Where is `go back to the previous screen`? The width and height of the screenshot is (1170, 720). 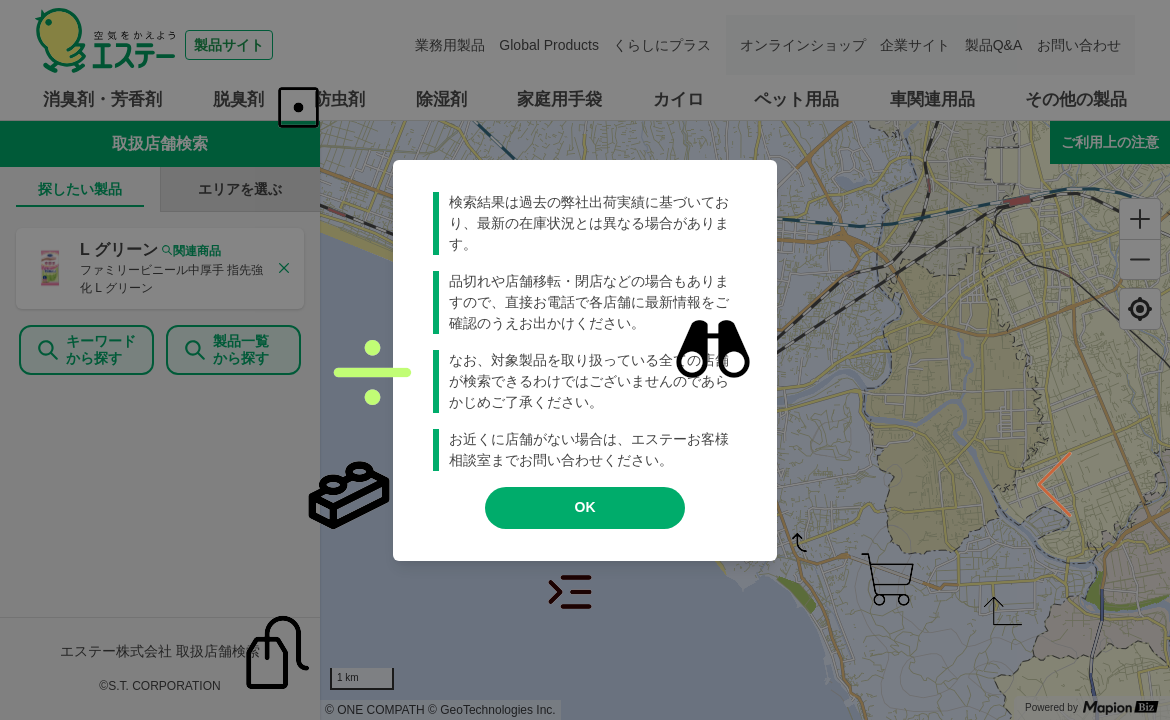 go back to the previous screen is located at coordinates (1057, 484).